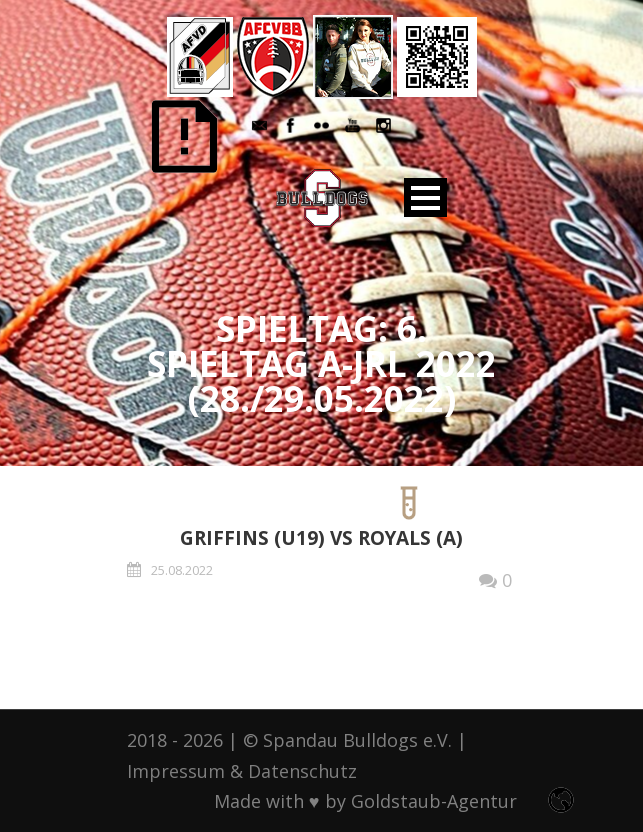  What do you see at coordinates (409, 503) in the screenshot?
I see `access lab results or test data` at bounding box center [409, 503].